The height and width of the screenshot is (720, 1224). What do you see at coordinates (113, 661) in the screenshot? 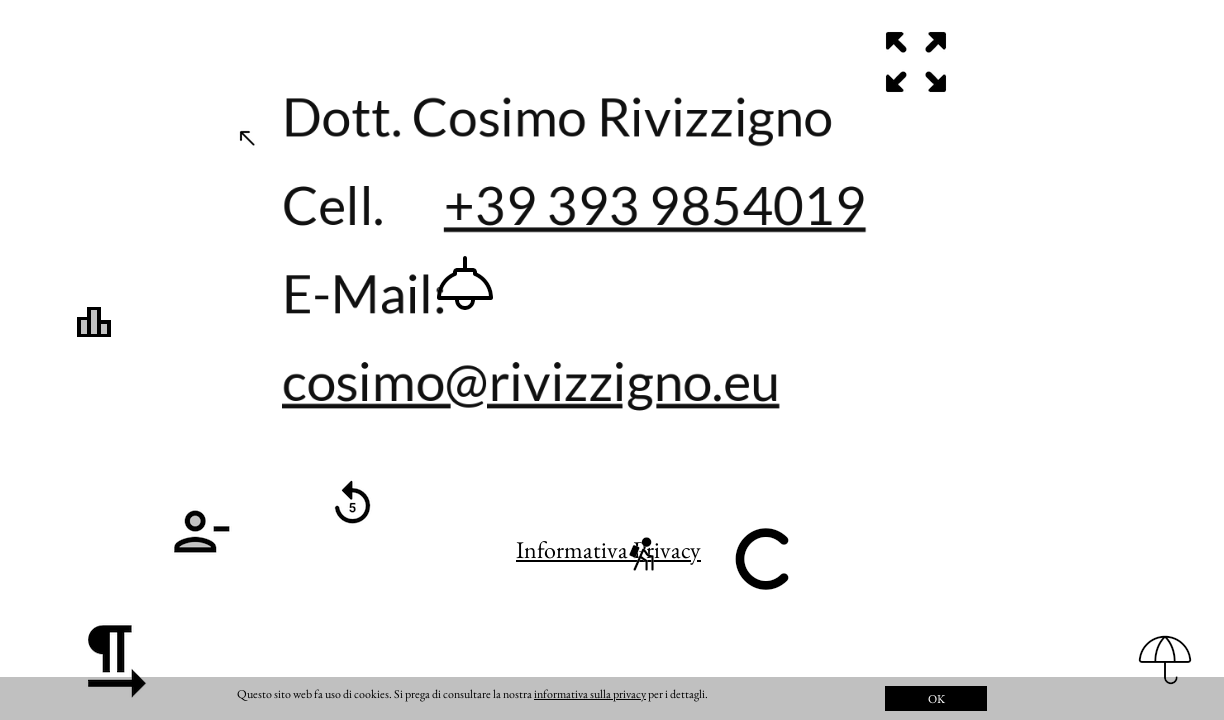
I see `set text direction to left-to-right` at bounding box center [113, 661].